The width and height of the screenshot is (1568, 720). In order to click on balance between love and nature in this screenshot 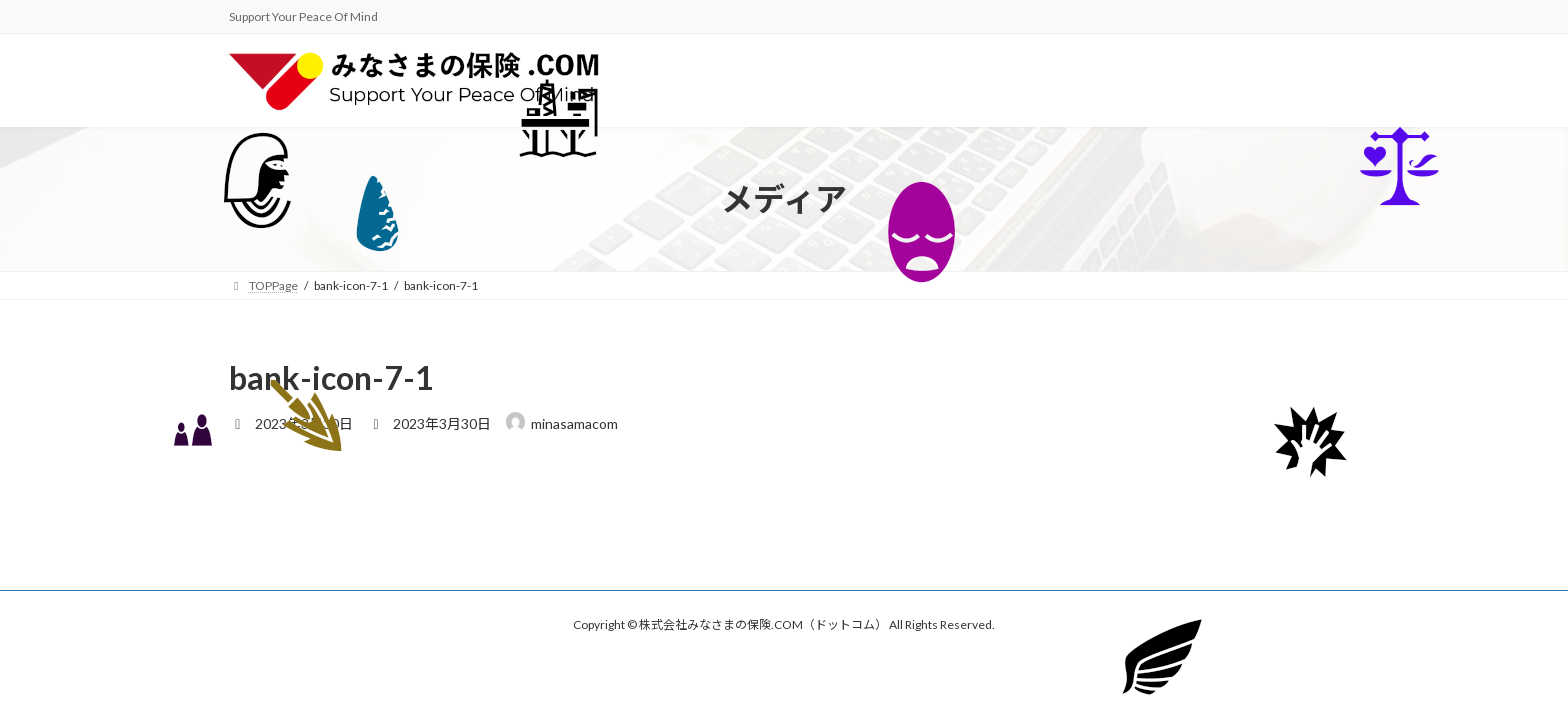, I will do `click(1399, 165)`.